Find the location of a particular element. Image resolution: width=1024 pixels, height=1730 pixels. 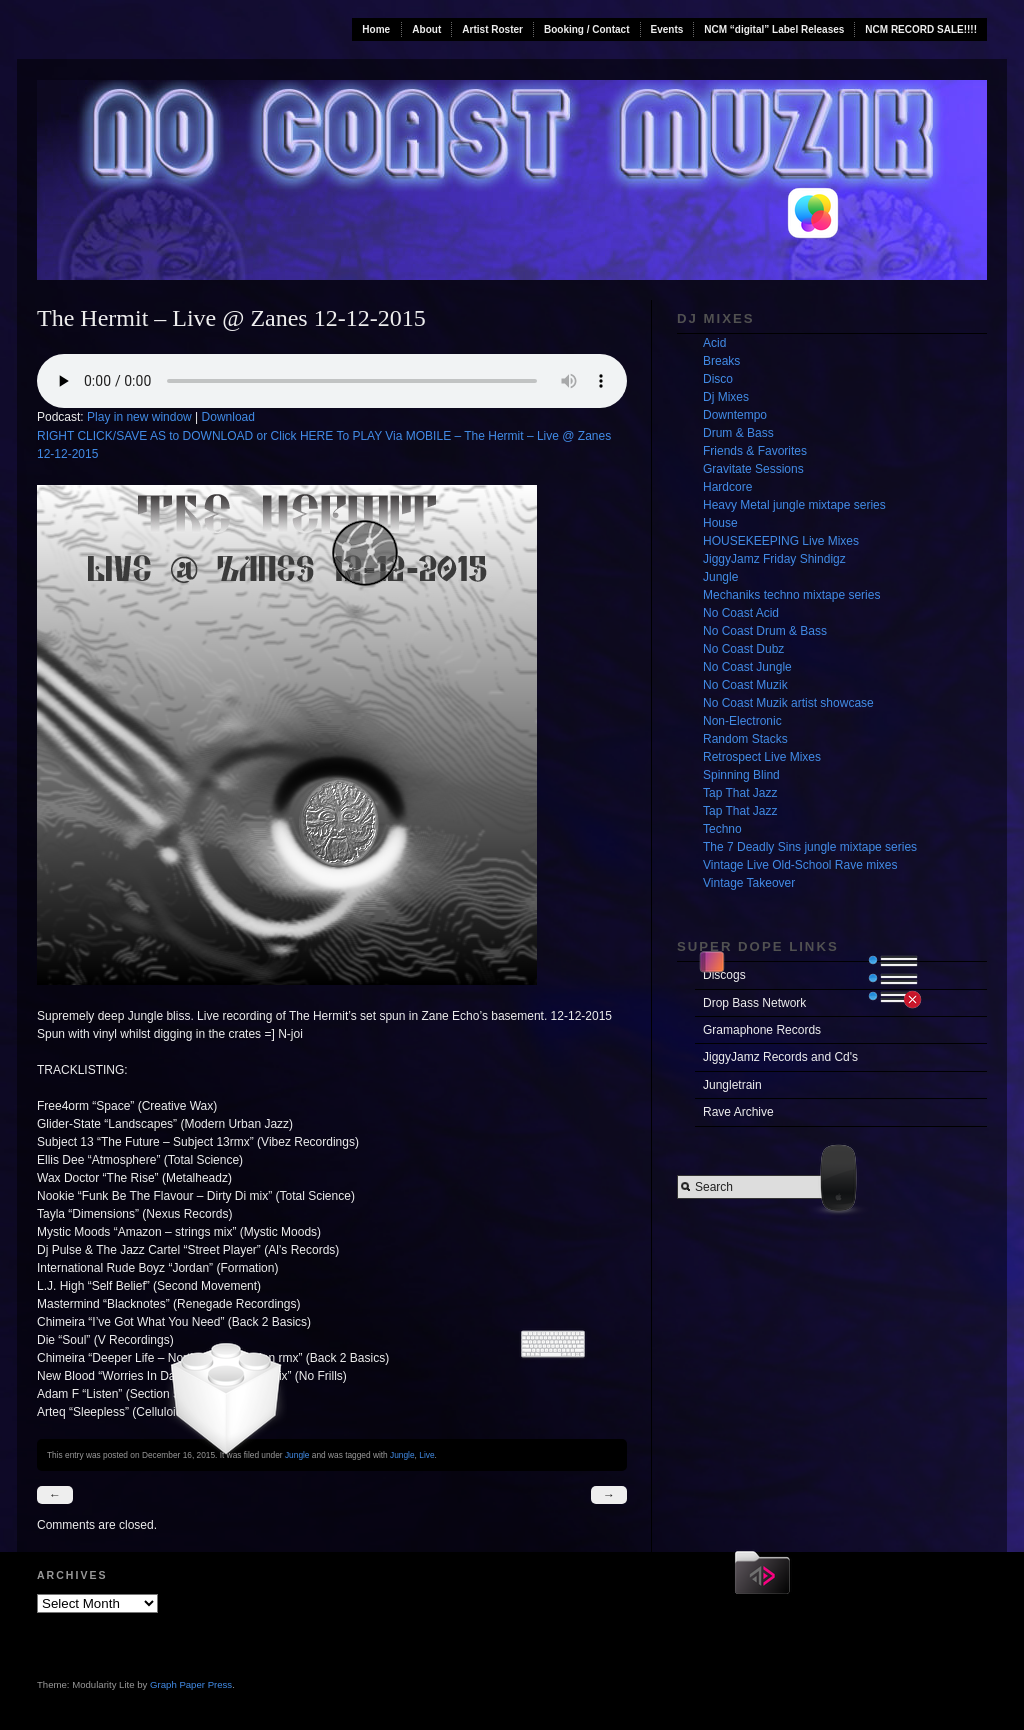

access the desktop folder is located at coordinates (712, 961).